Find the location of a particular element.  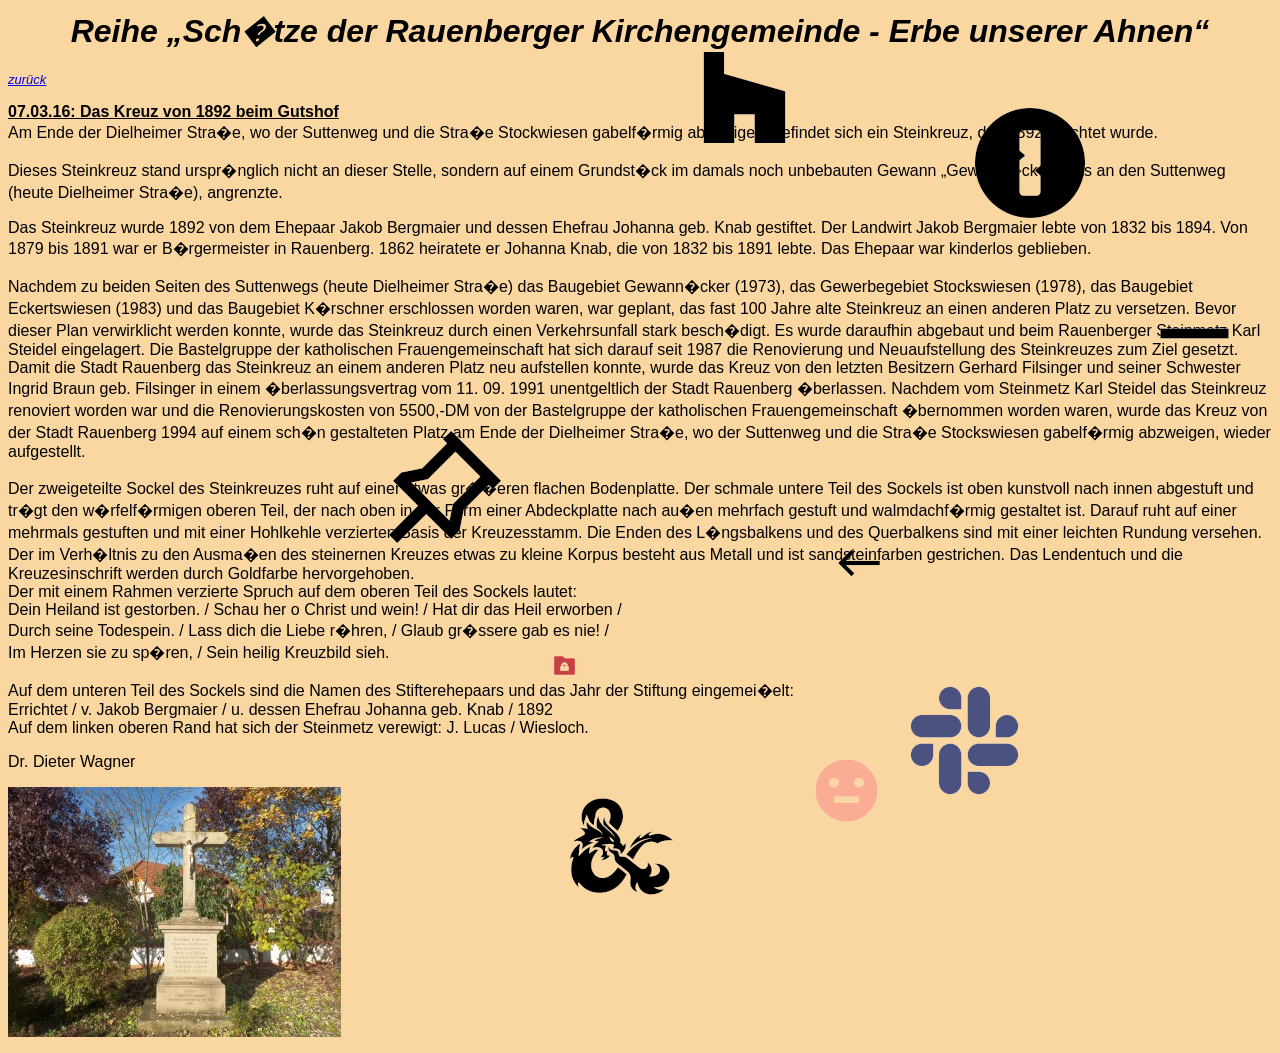

open Slack messaging app is located at coordinates (964, 740).